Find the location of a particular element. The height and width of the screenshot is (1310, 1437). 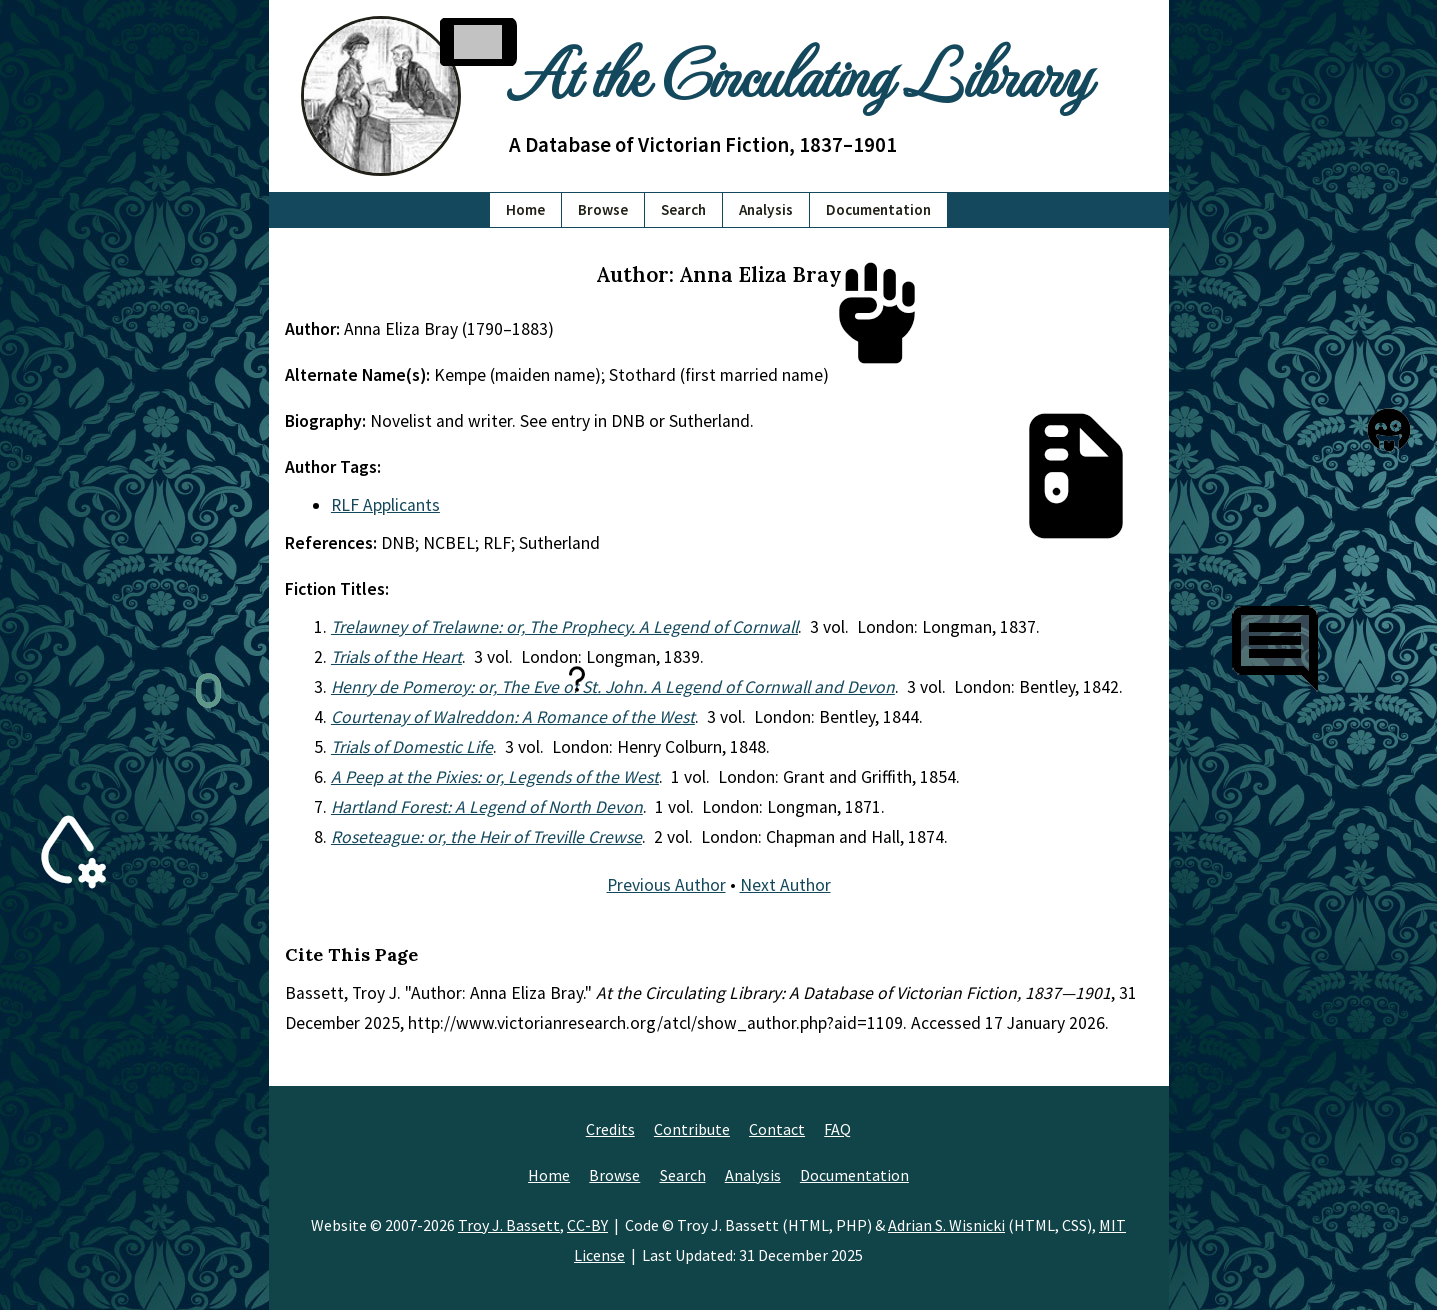

add a comment or note is located at coordinates (1275, 649).